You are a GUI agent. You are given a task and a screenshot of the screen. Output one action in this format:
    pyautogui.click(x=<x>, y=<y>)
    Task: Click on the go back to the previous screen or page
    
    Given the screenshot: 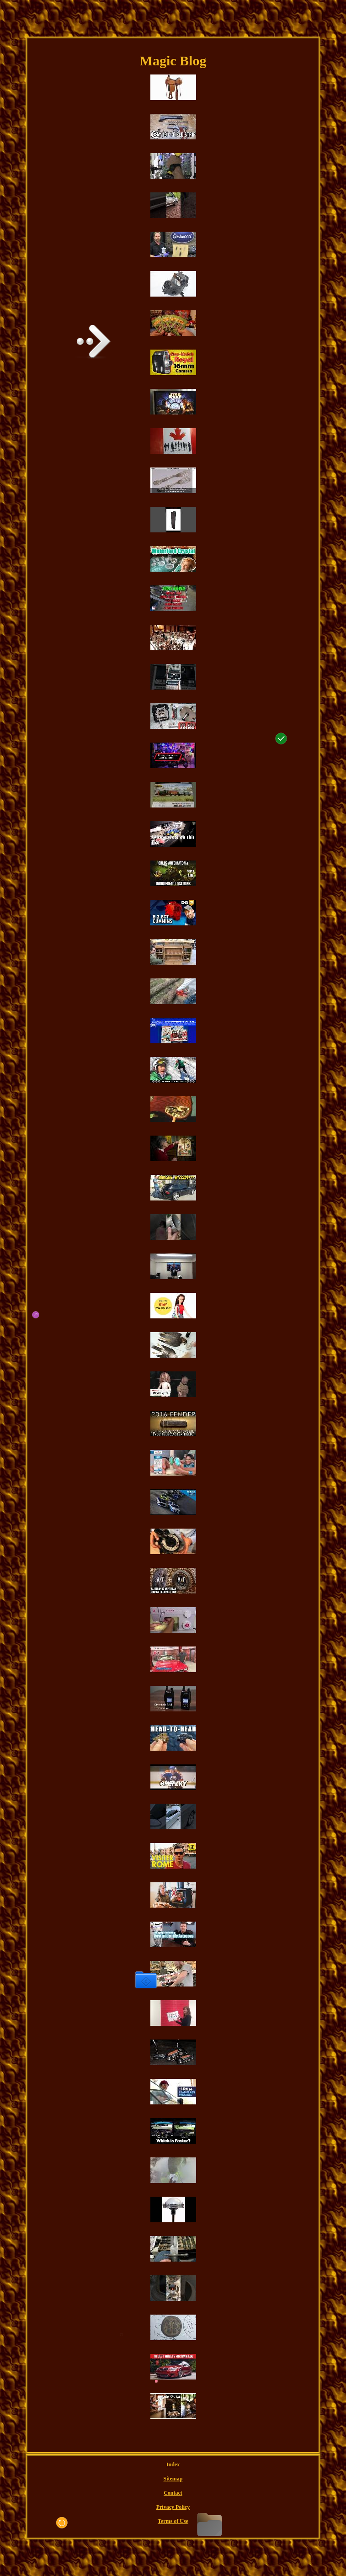 What is the action you would take?
    pyautogui.click(x=93, y=341)
    